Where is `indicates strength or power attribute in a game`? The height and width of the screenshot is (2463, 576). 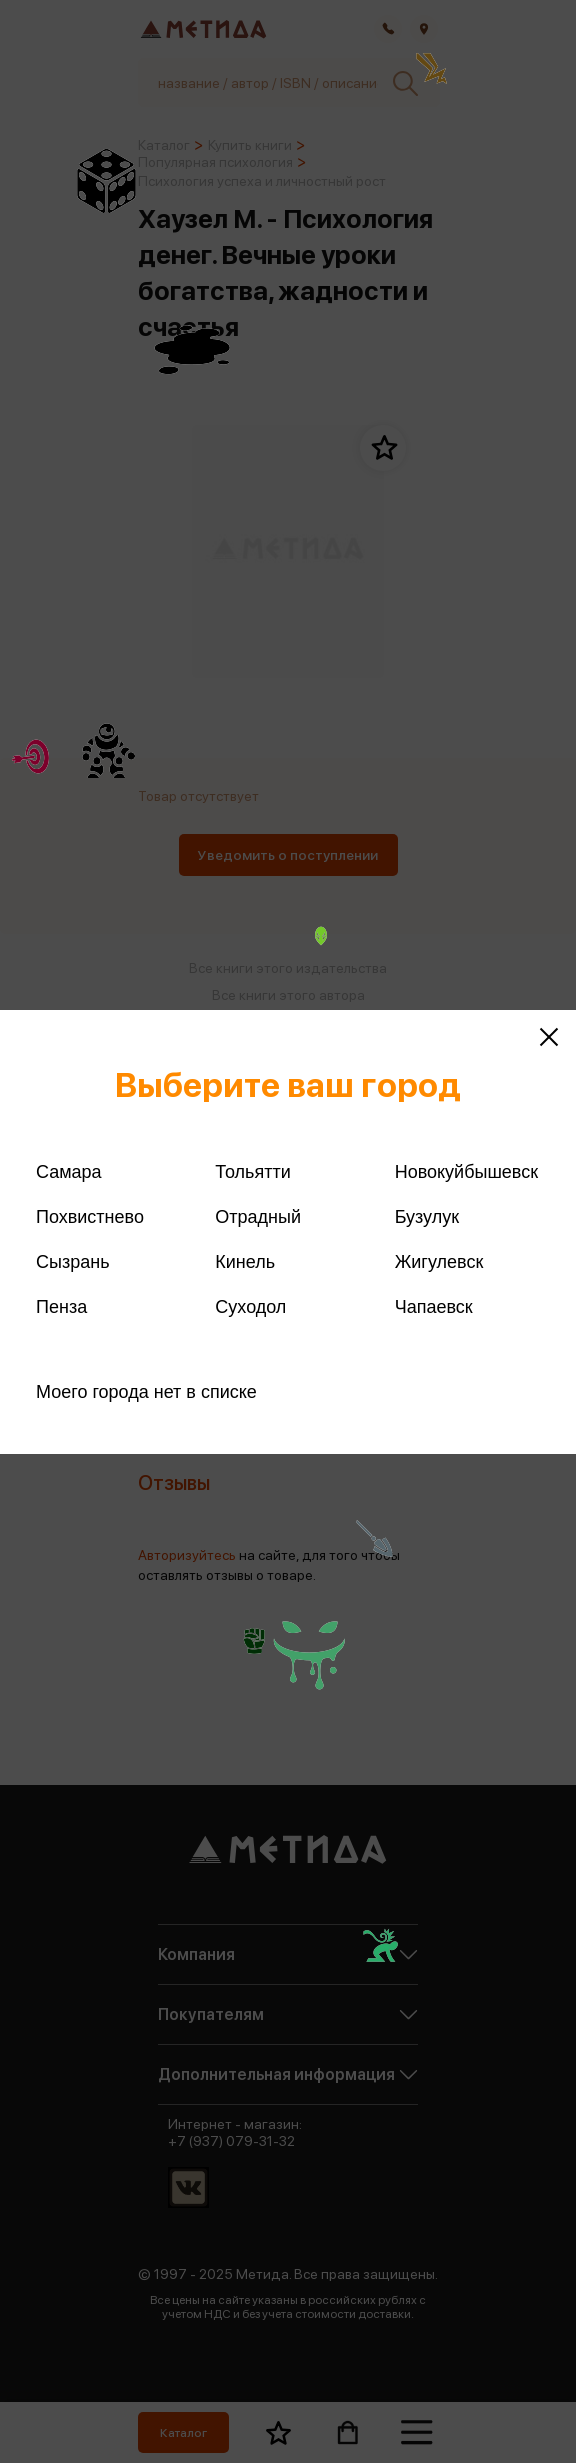 indicates strength or power attribute in a game is located at coordinates (254, 1641).